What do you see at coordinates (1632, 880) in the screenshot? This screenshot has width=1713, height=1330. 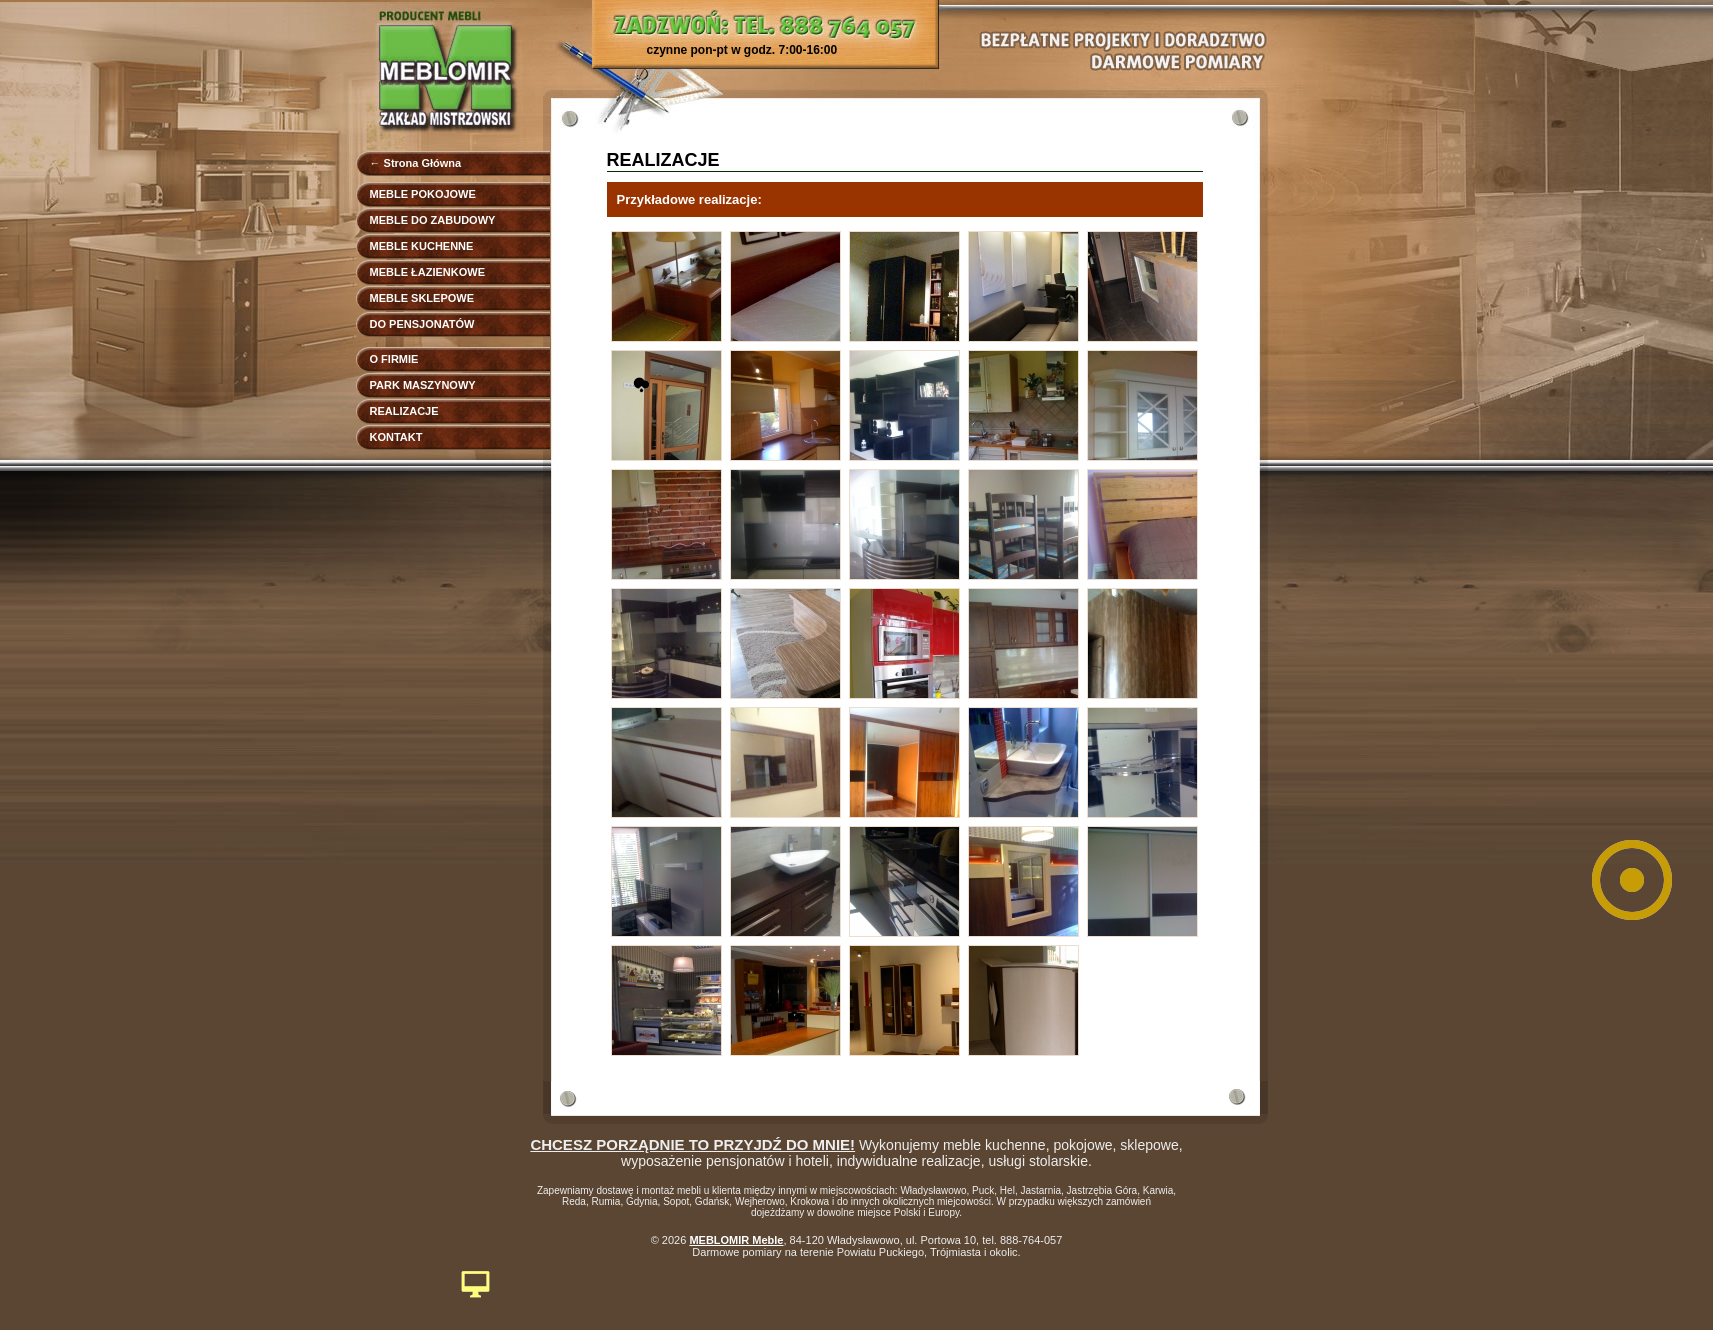 I see `start recording audio or video` at bounding box center [1632, 880].